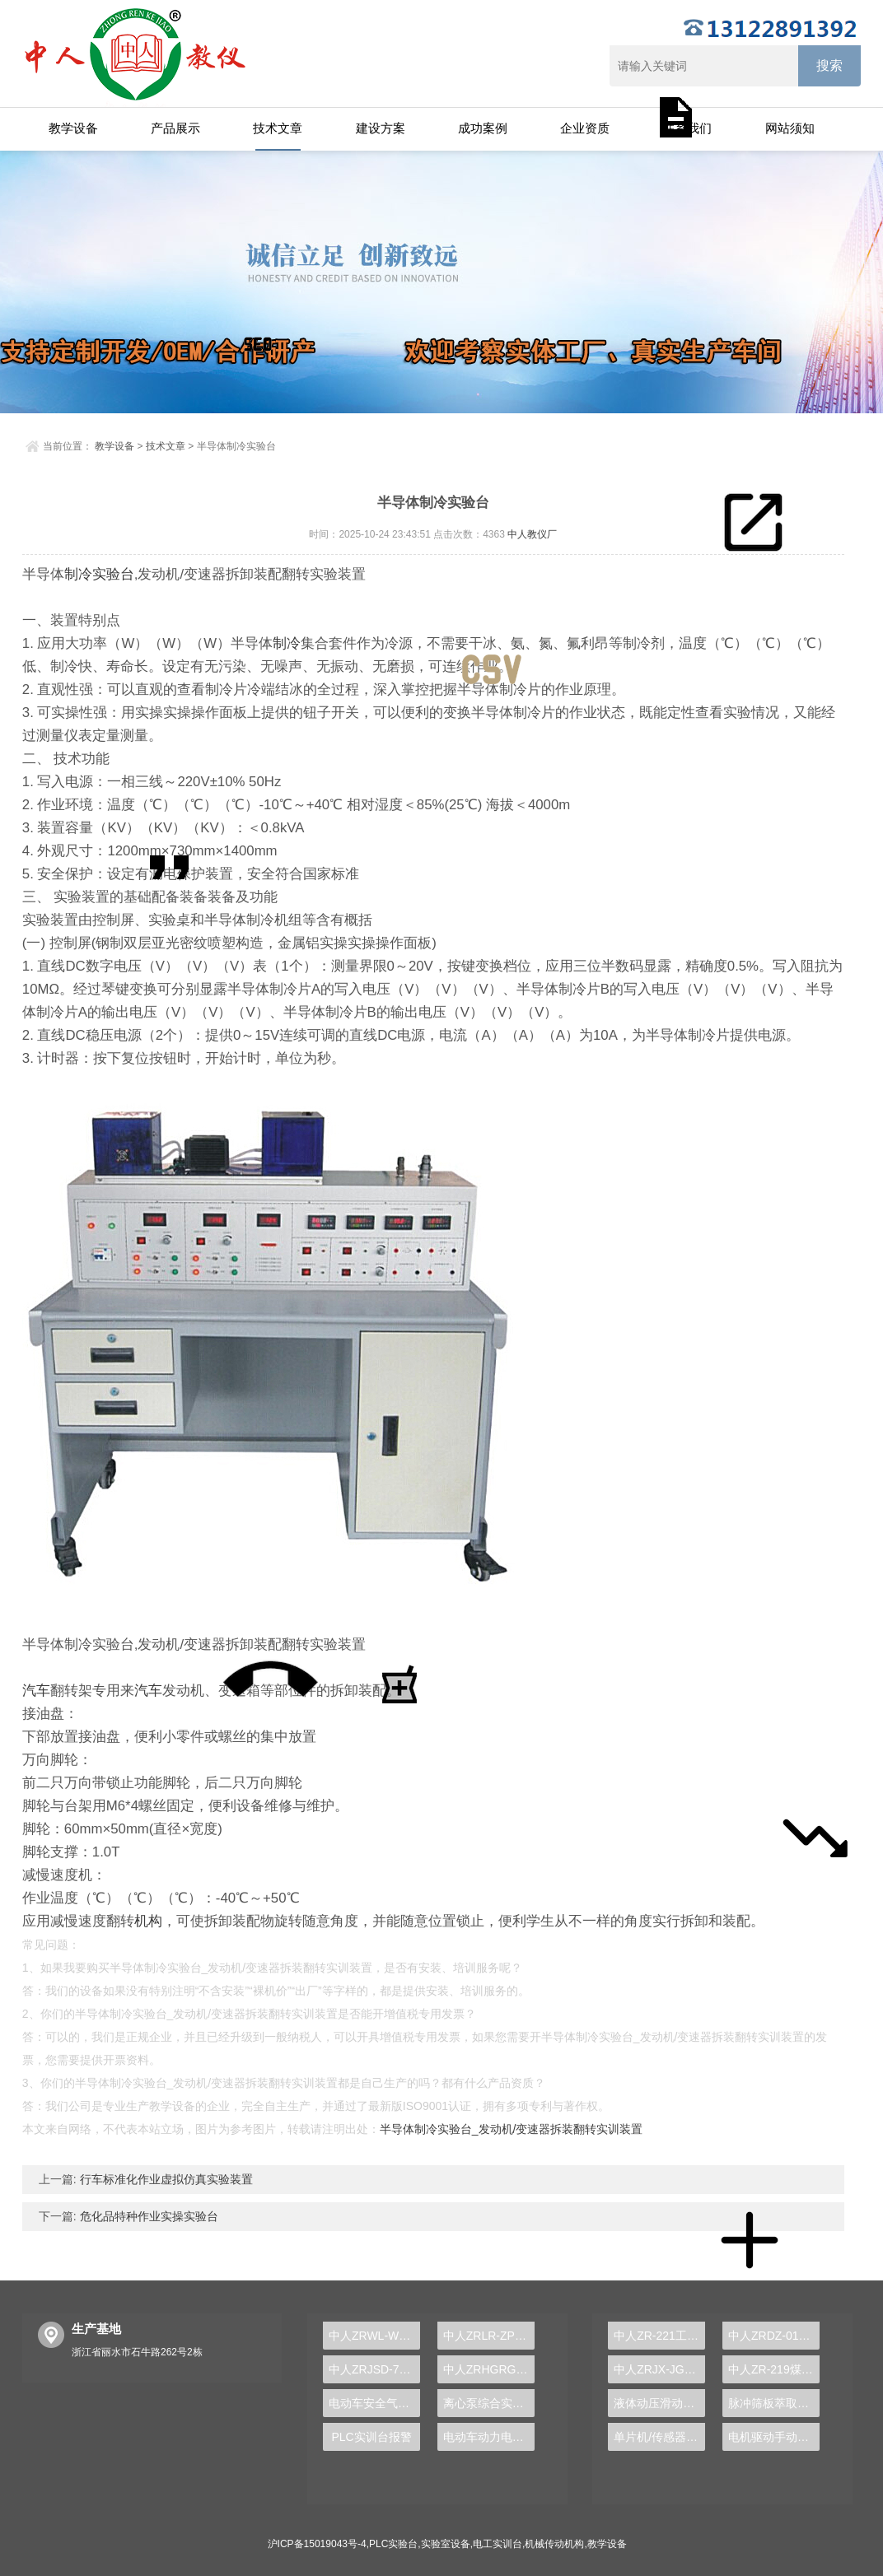 This screenshot has height=2576, width=883. I want to click on find nearby pharmacies, so click(399, 1686).